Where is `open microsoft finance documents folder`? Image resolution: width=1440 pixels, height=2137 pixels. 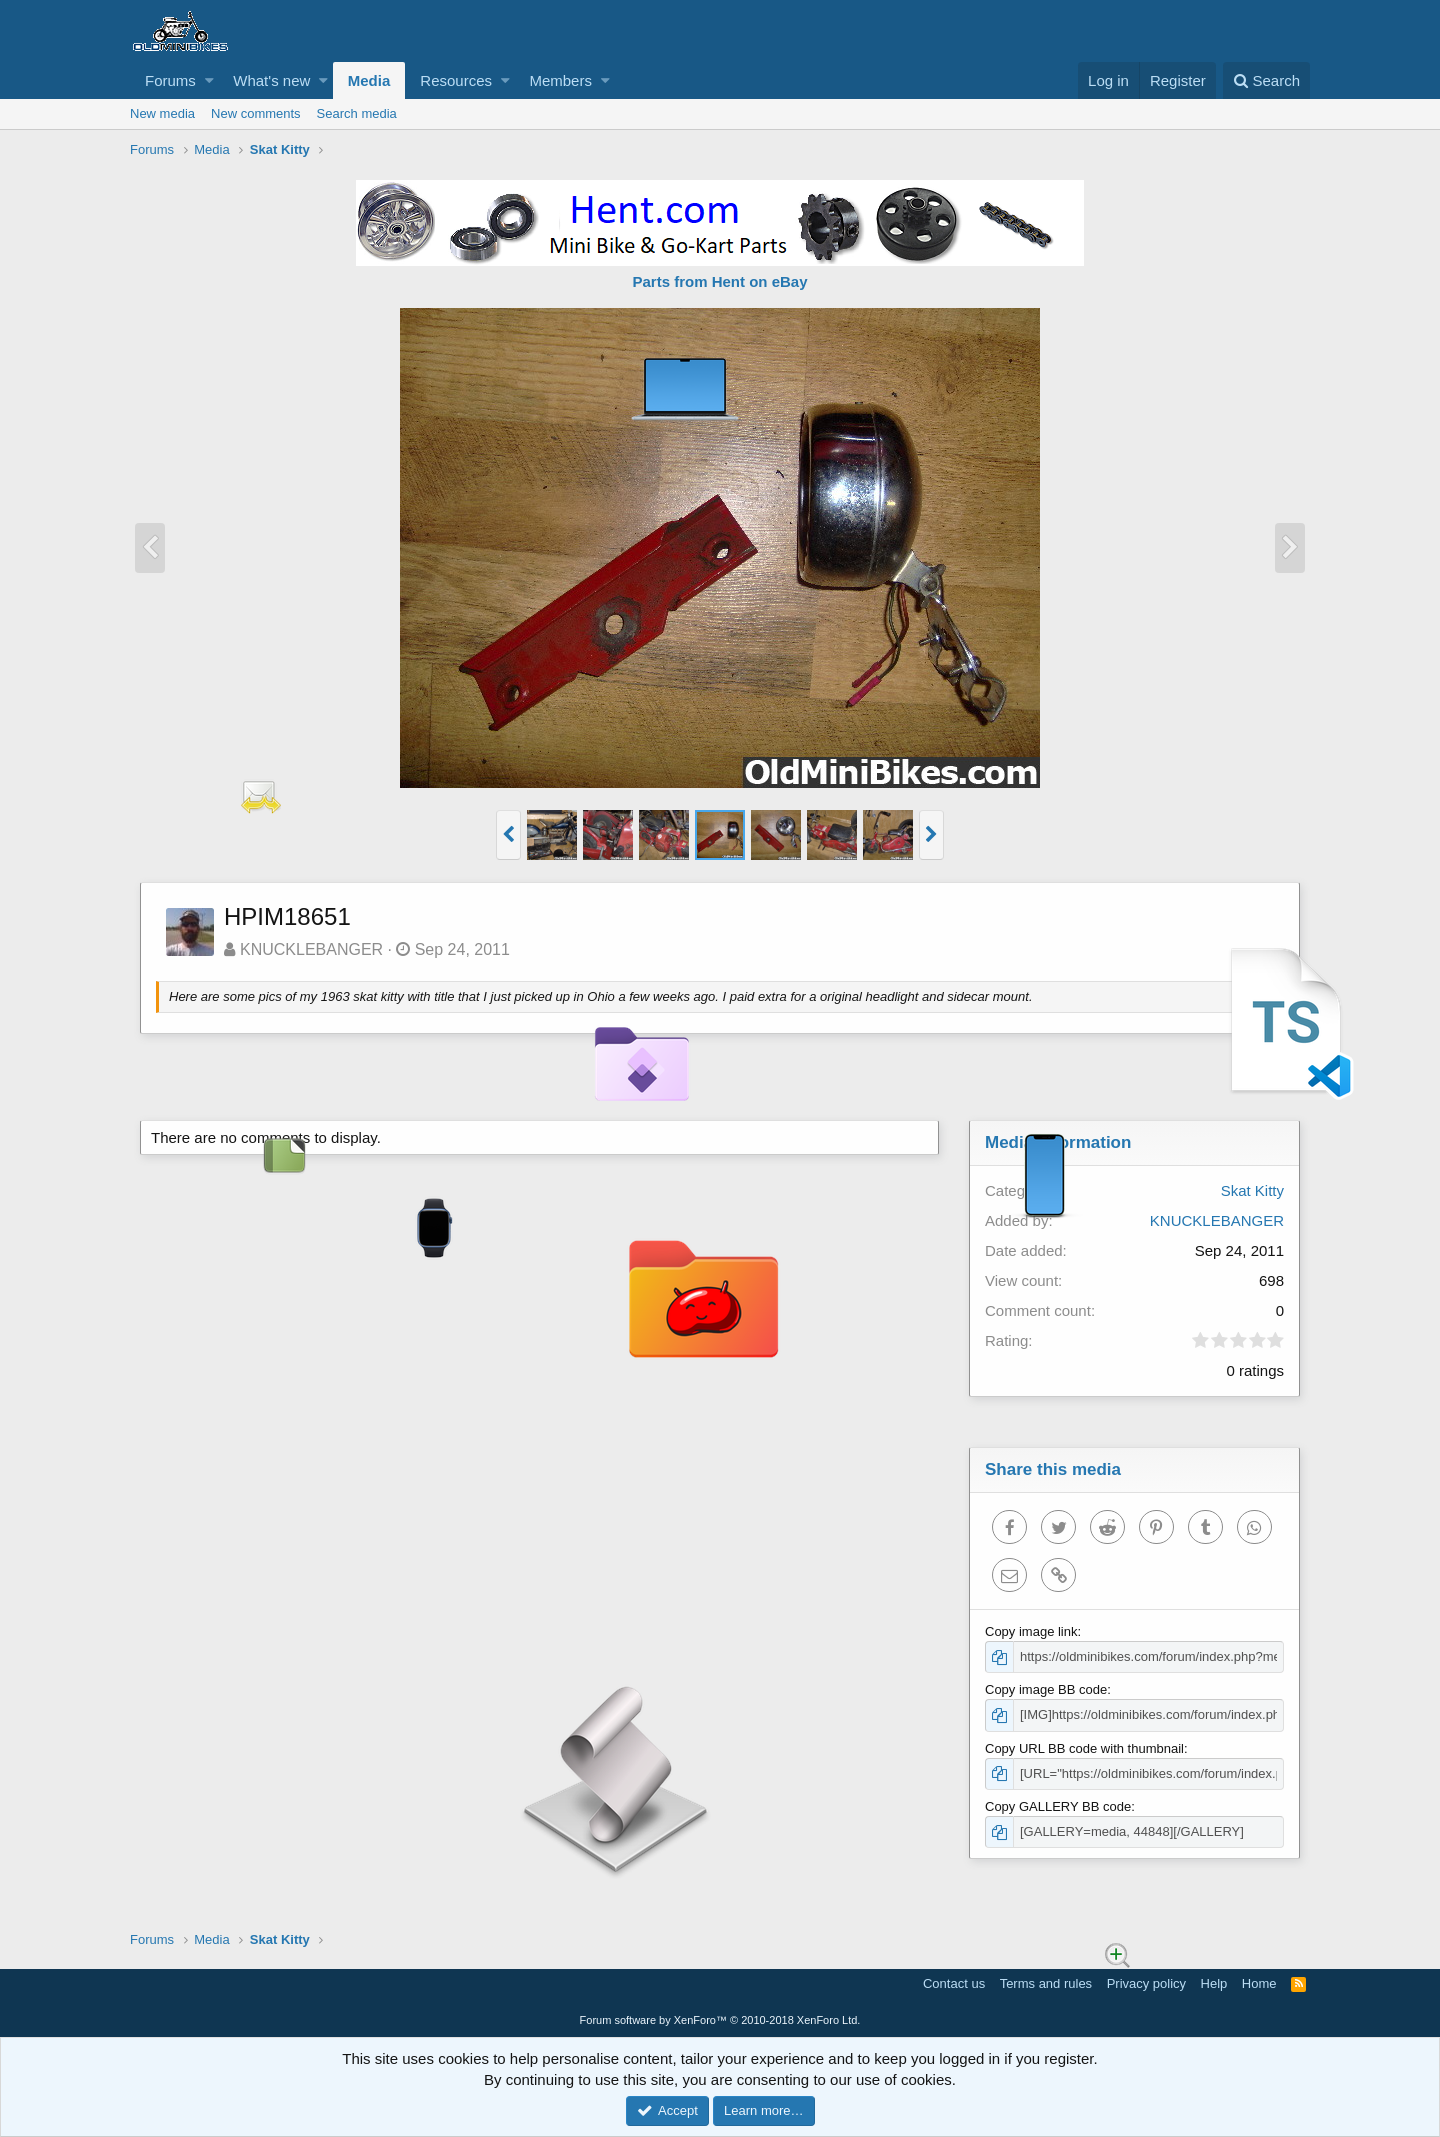
open microsoft finance documents folder is located at coordinates (641, 1066).